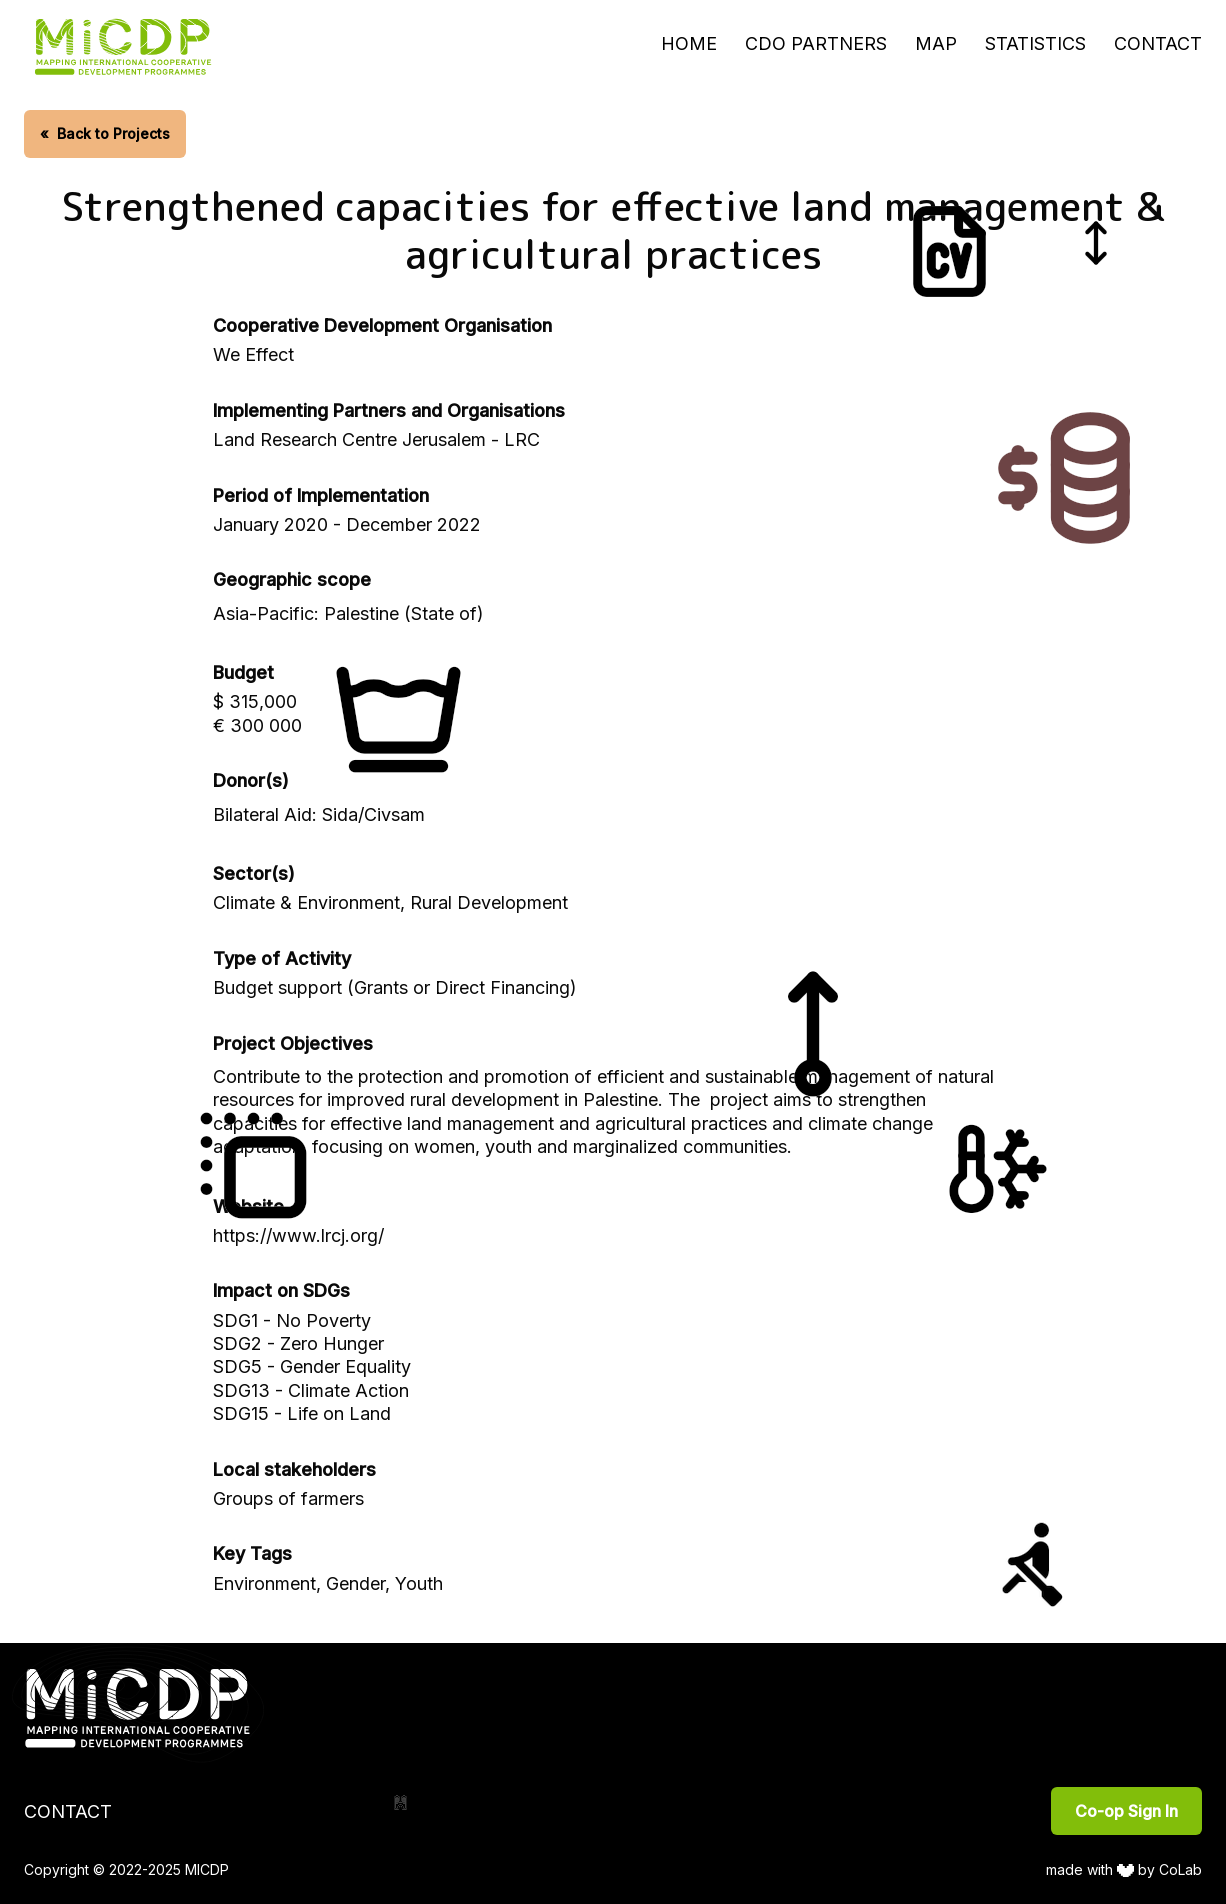 The width and height of the screenshot is (1226, 1904). Describe the element at coordinates (398, 716) in the screenshot. I see `indicates machine washable with gentle press cycle` at that location.